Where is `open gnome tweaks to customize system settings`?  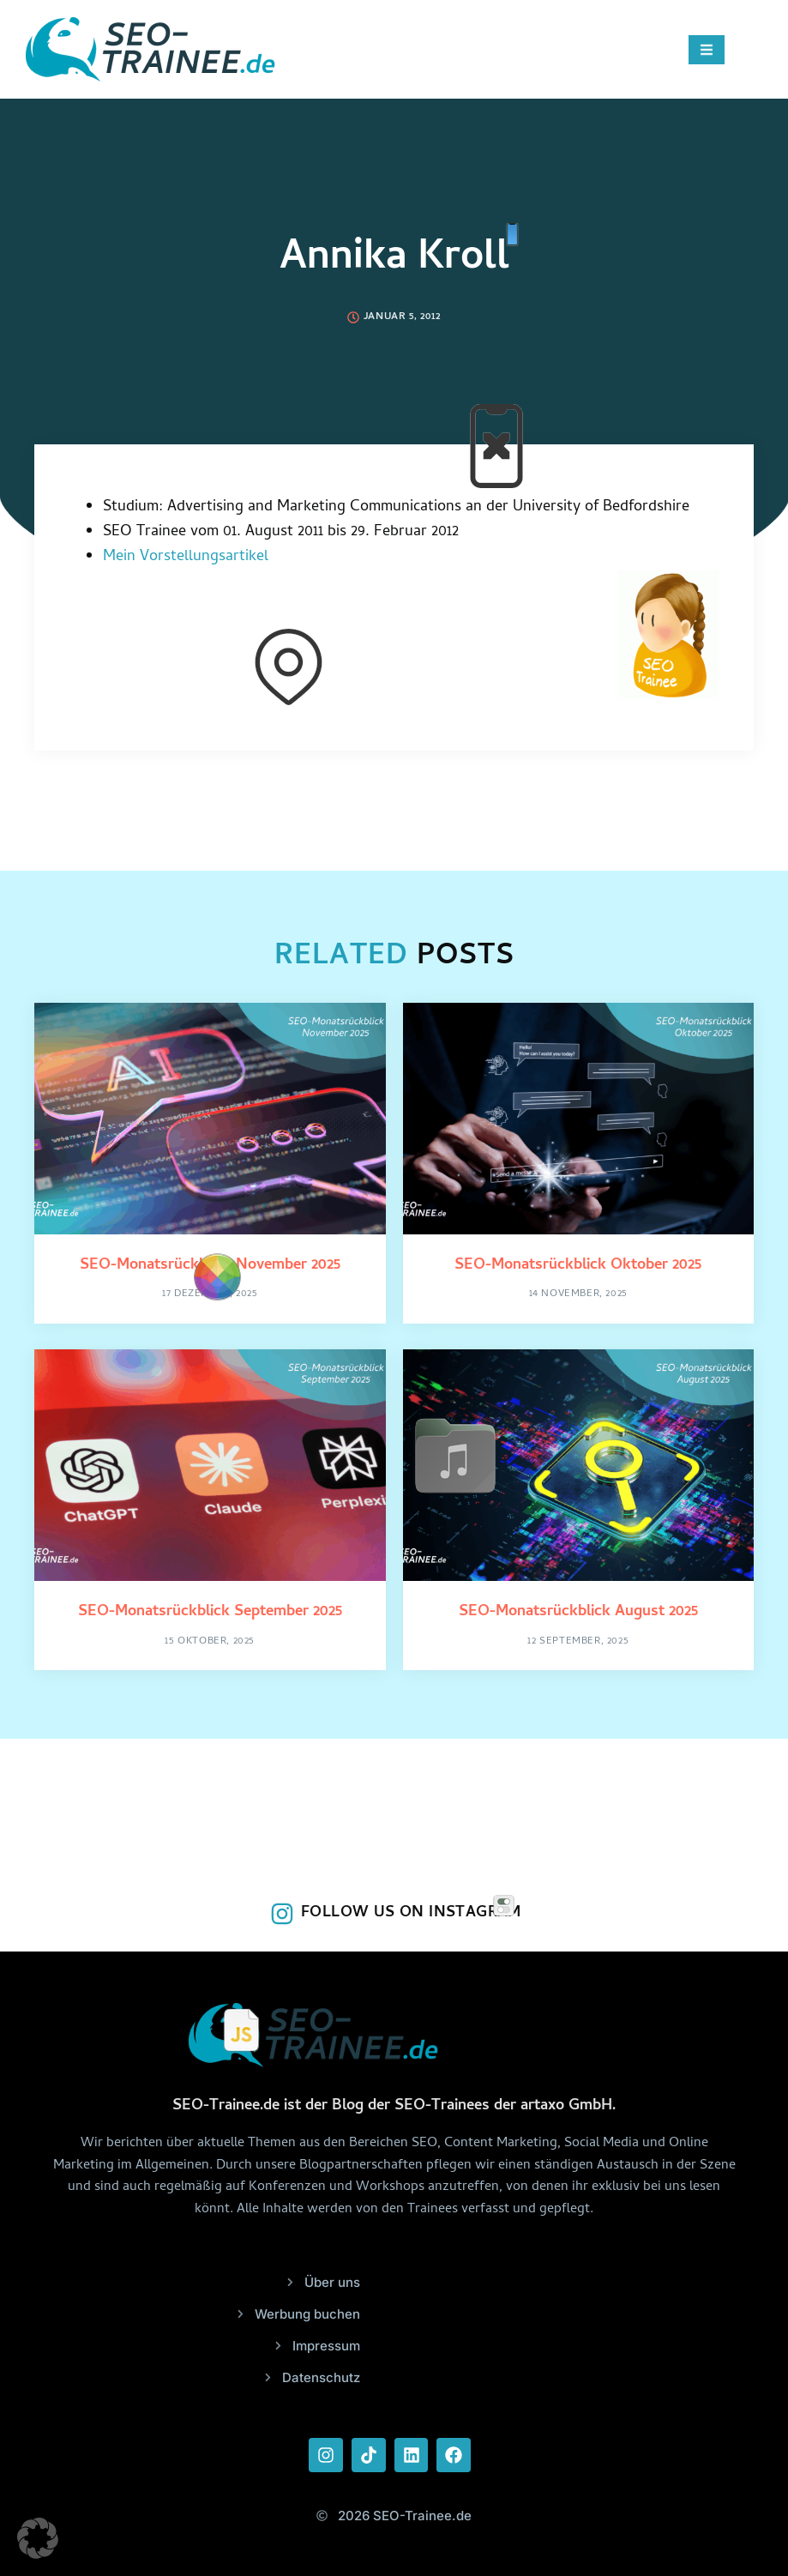
open gnome tweaks to customize system settings is located at coordinates (503, 1905).